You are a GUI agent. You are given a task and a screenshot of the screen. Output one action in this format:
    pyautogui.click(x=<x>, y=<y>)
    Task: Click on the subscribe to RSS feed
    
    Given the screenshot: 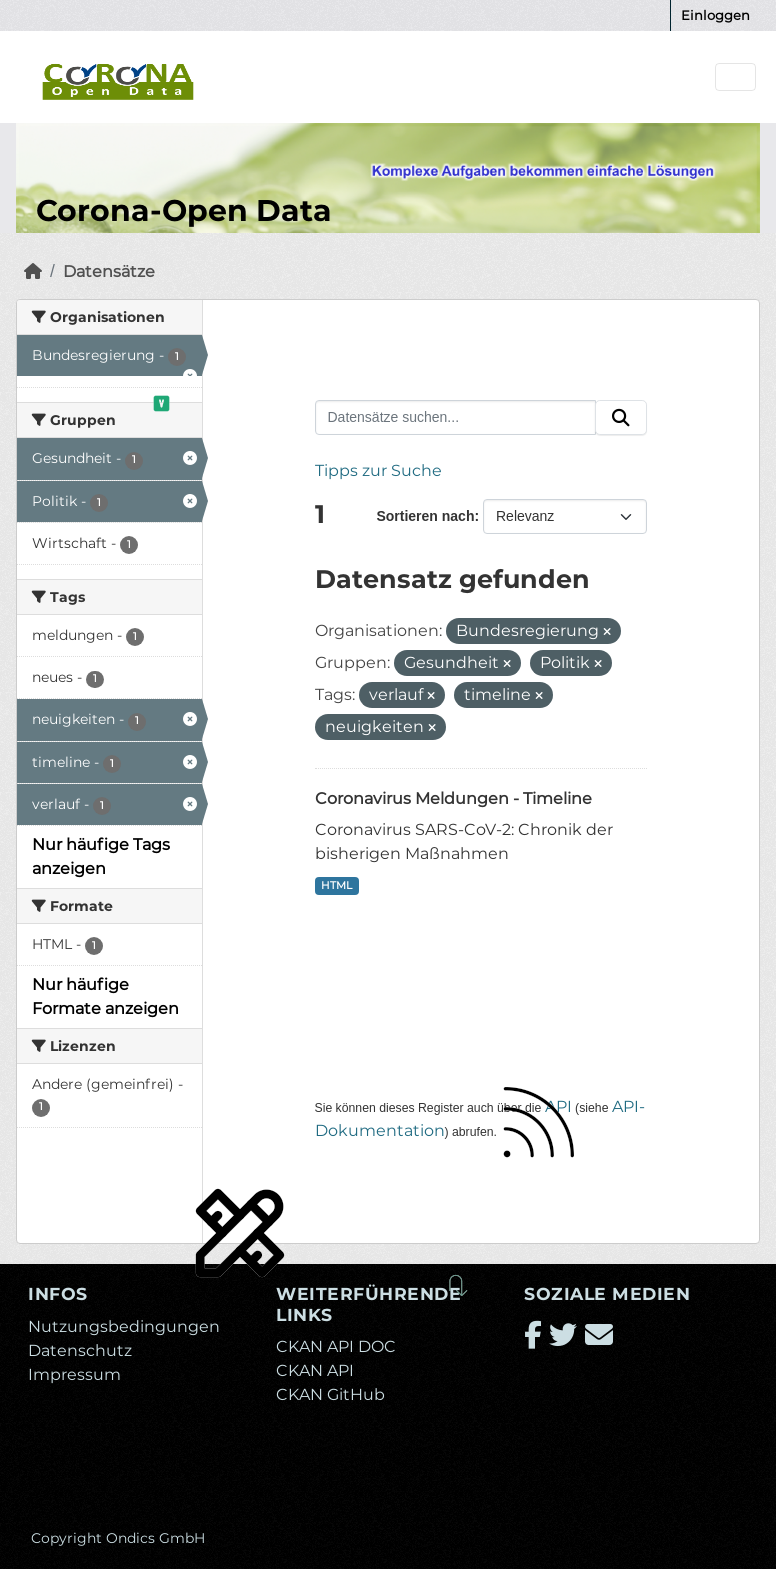 What is the action you would take?
    pyautogui.click(x=535, y=1125)
    